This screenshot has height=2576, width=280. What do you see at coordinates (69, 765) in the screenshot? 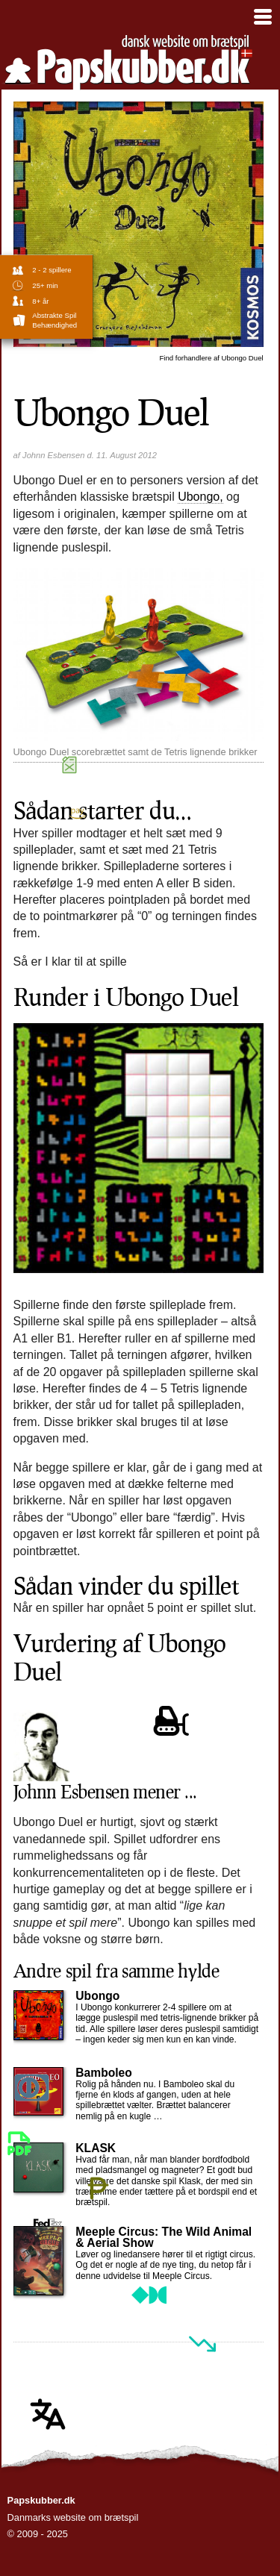
I see `indicates fuel or gas-related settings` at bounding box center [69, 765].